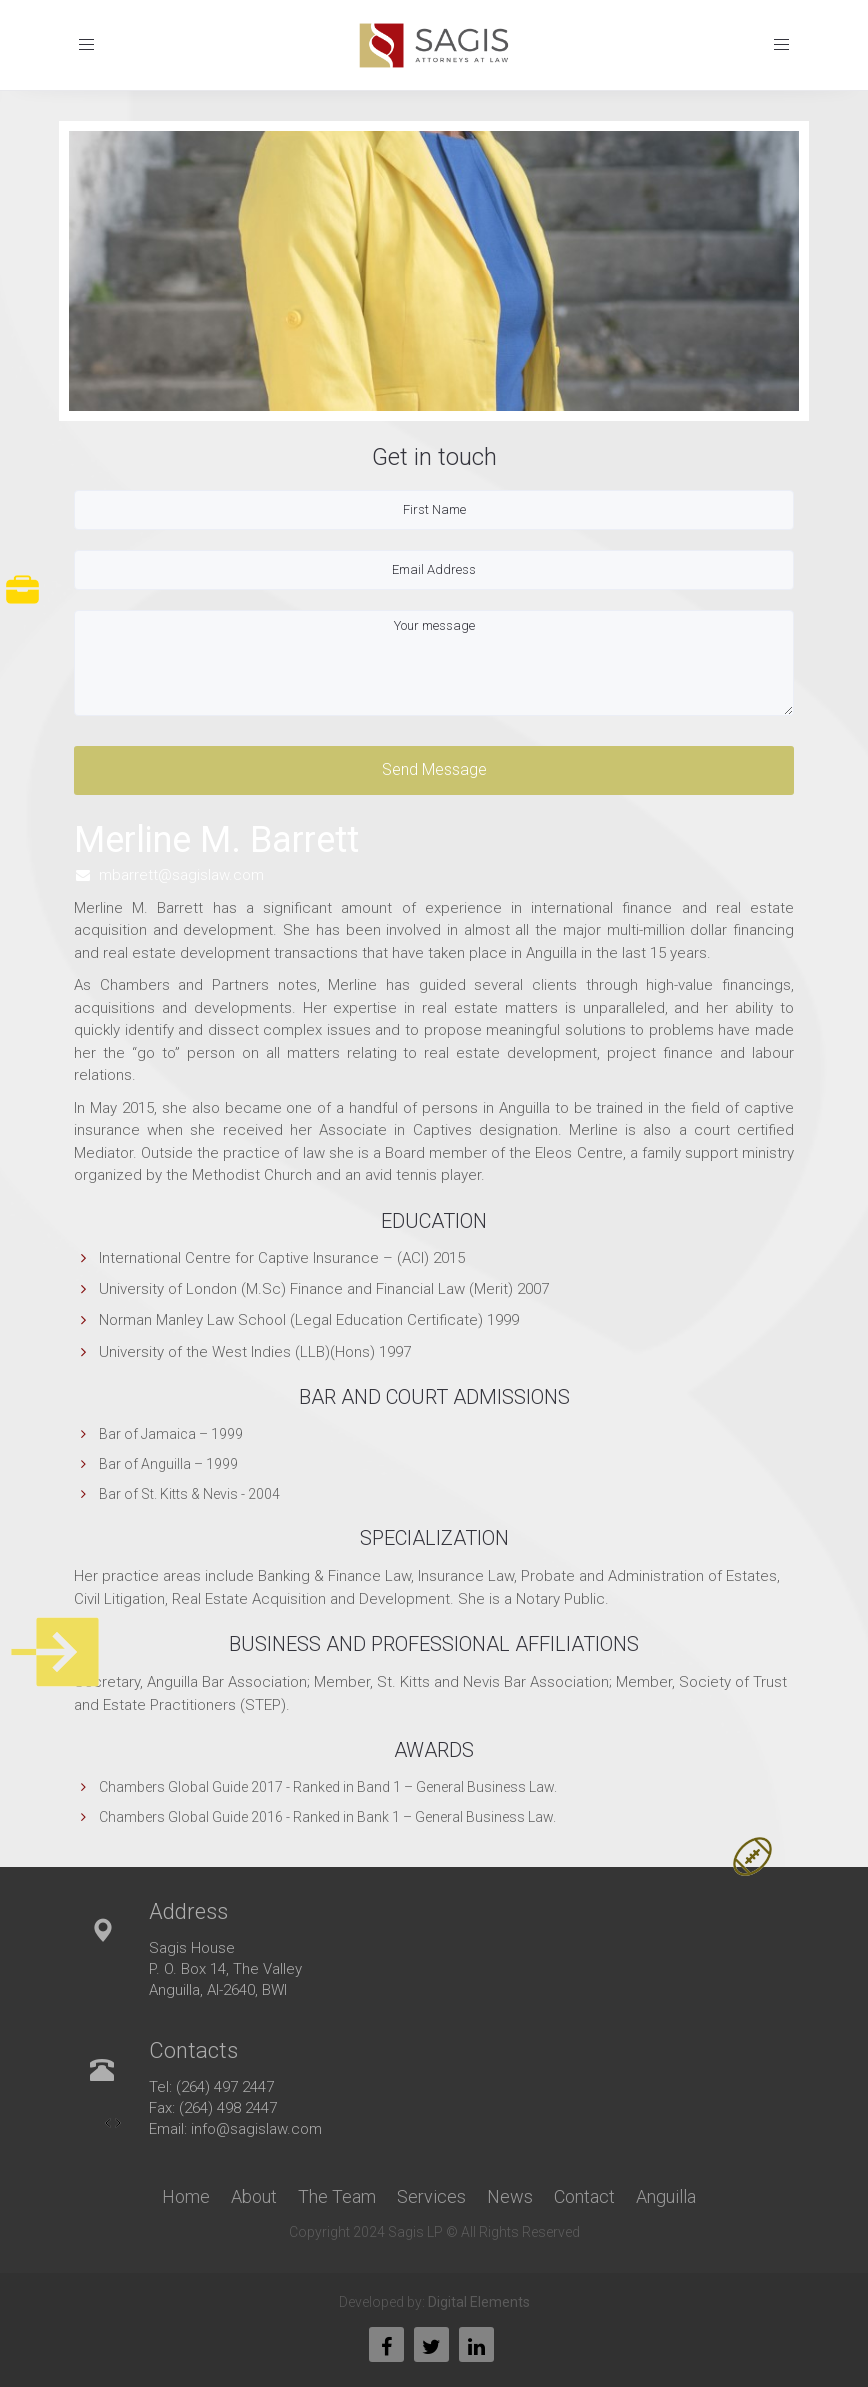 Image resolution: width=868 pixels, height=2387 pixels. Describe the element at coordinates (752, 1856) in the screenshot. I see `view sports scores or updates` at that location.